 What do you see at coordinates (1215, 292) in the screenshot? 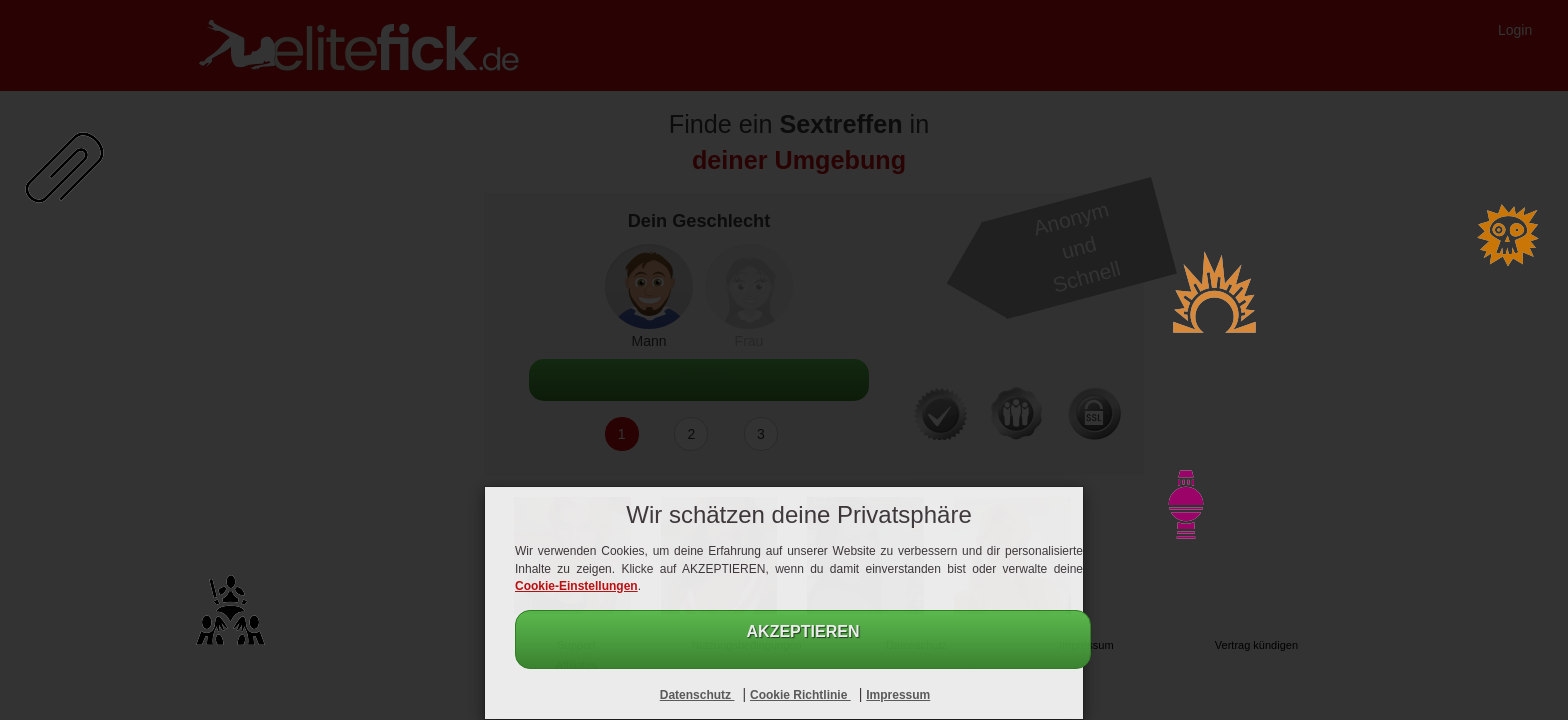
I see `indicates final form or ultimate upgrade in a game` at bounding box center [1215, 292].